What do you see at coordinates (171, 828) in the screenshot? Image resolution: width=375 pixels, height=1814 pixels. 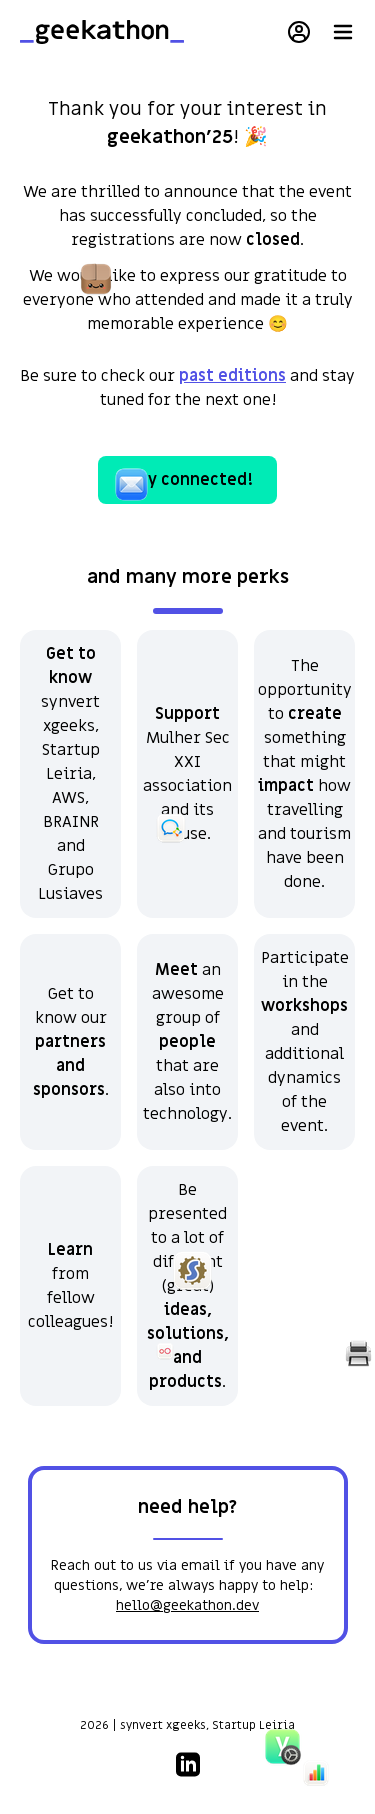 I see `open WeCom (WeChat Work) messaging app` at bounding box center [171, 828].